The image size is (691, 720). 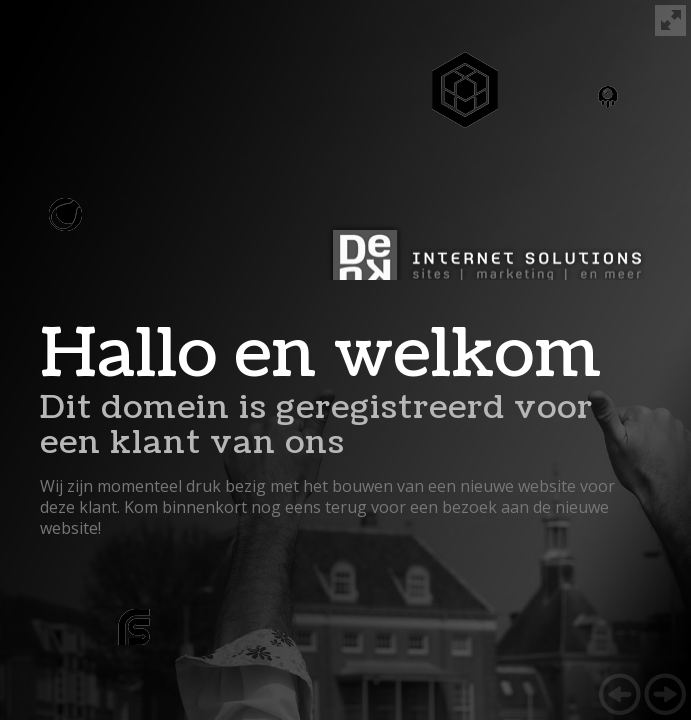 What do you see at coordinates (465, 90) in the screenshot?
I see `sequelize ORM library logo` at bounding box center [465, 90].